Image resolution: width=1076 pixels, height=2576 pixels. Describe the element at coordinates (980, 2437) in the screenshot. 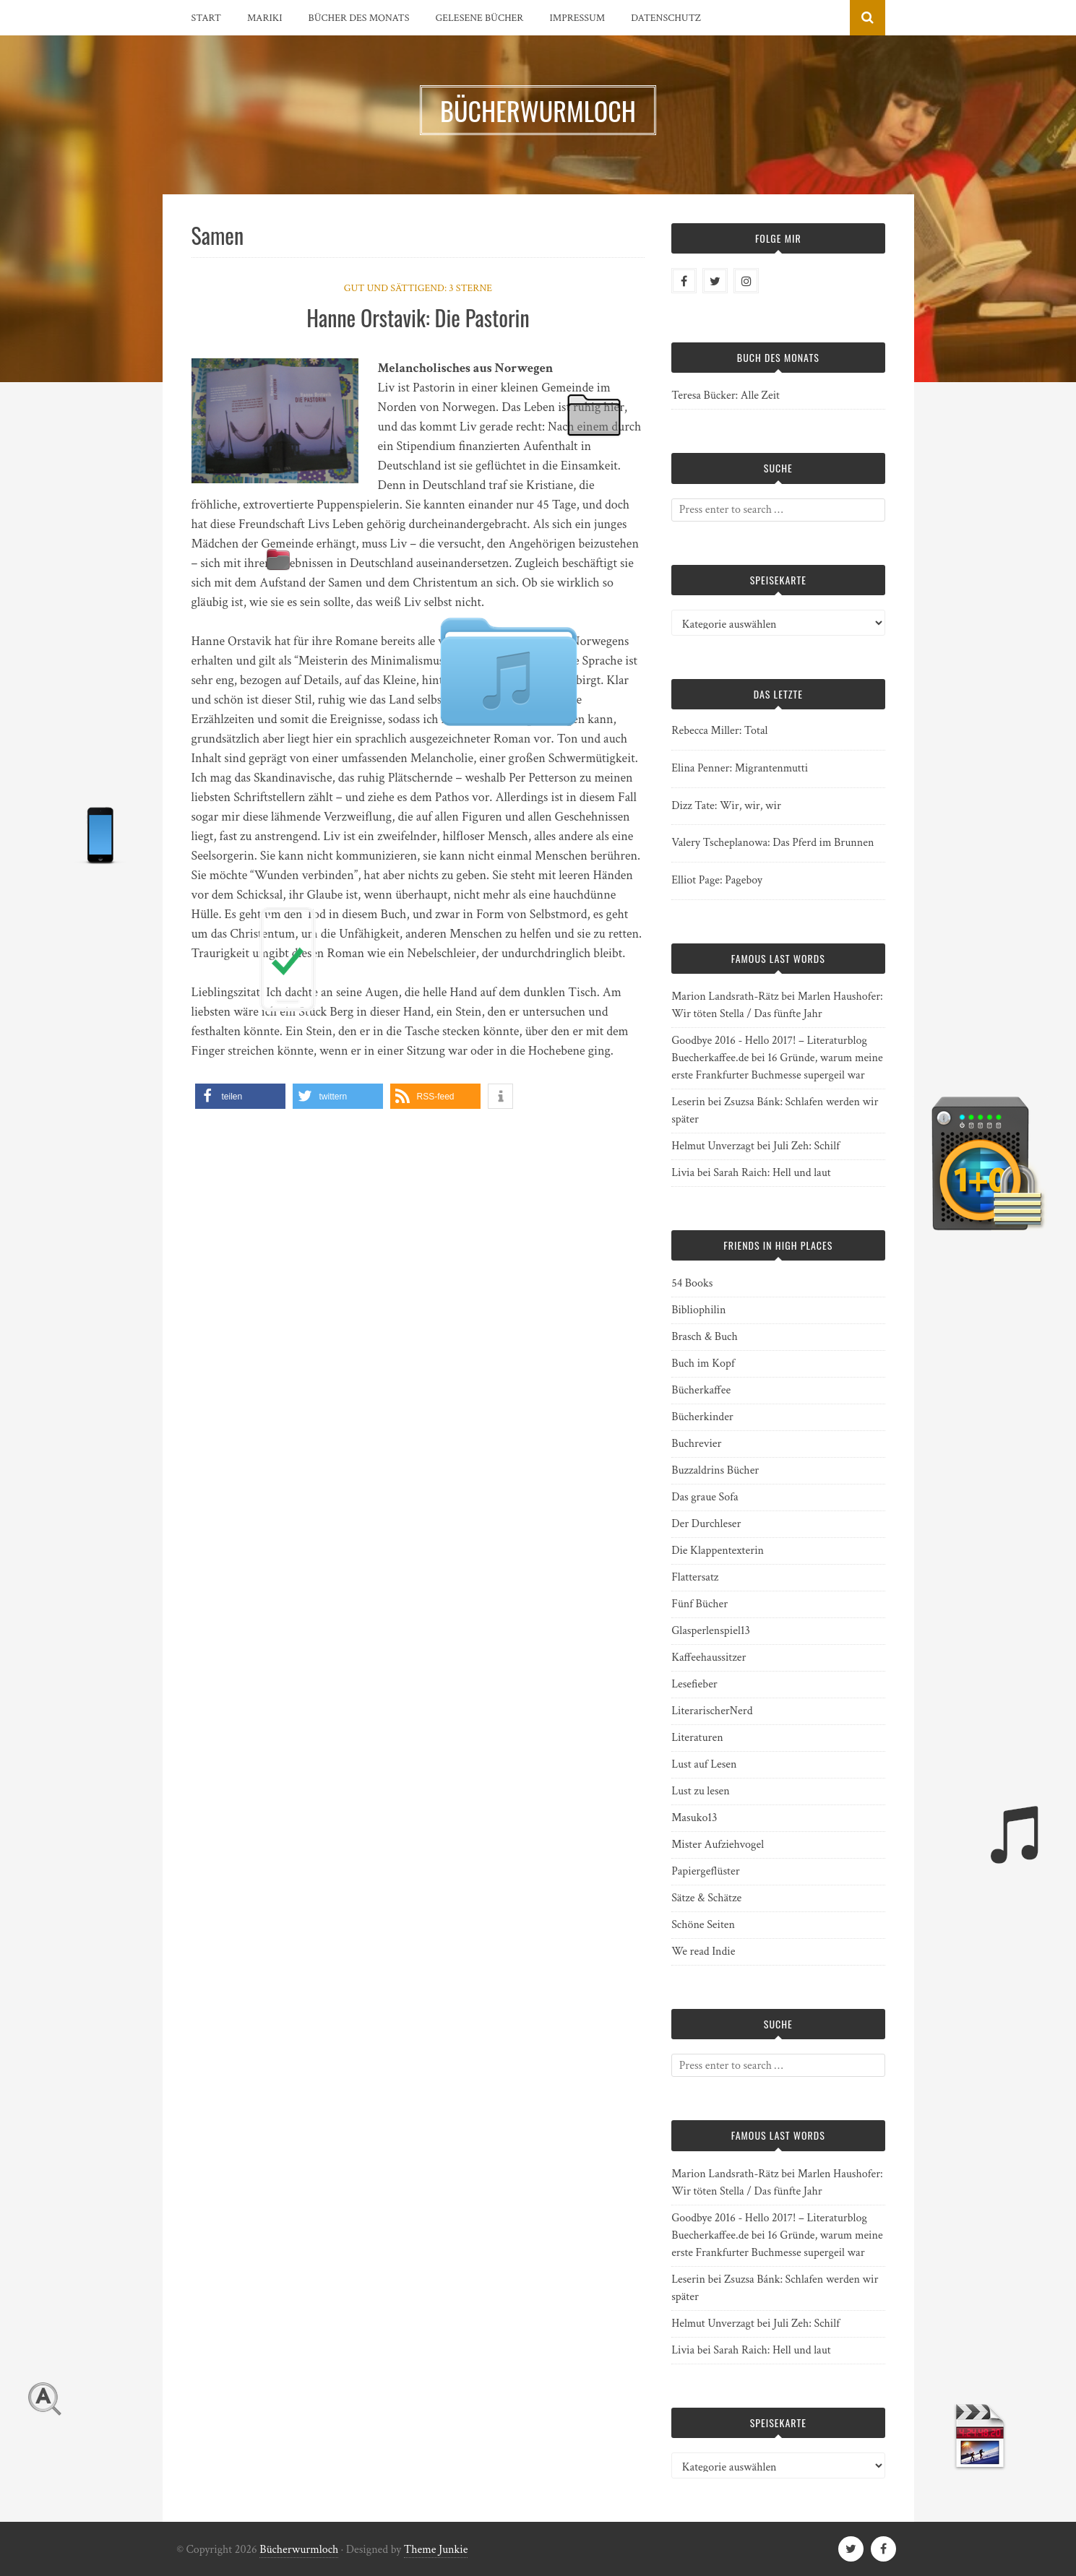

I see `open iMovie project library` at that location.